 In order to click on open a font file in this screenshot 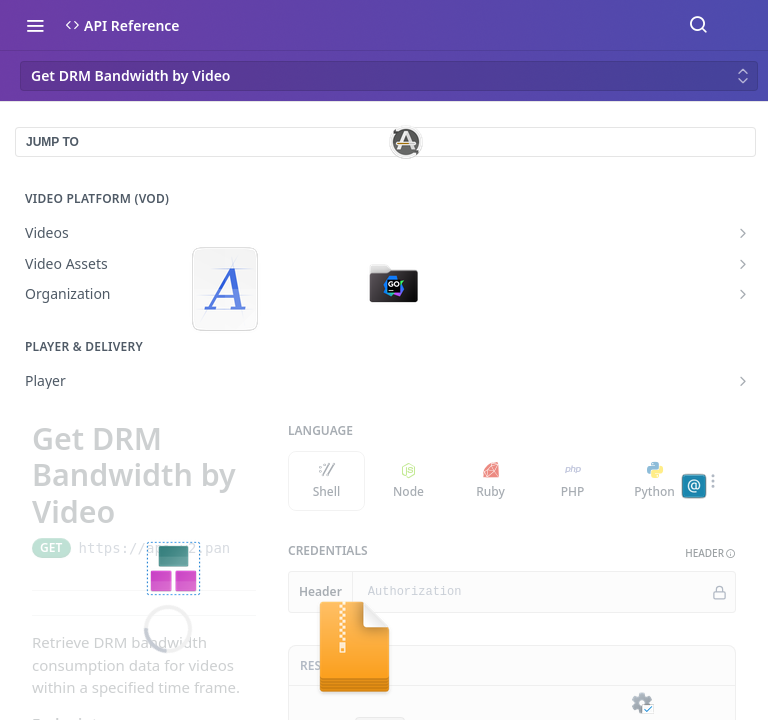, I will do `click(225, 289)`.